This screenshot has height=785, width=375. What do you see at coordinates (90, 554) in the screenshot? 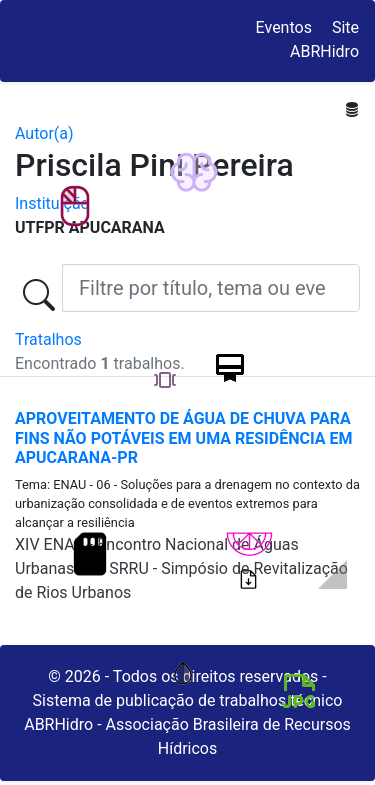
I see `access external storage` at bounding box center [90, 554].